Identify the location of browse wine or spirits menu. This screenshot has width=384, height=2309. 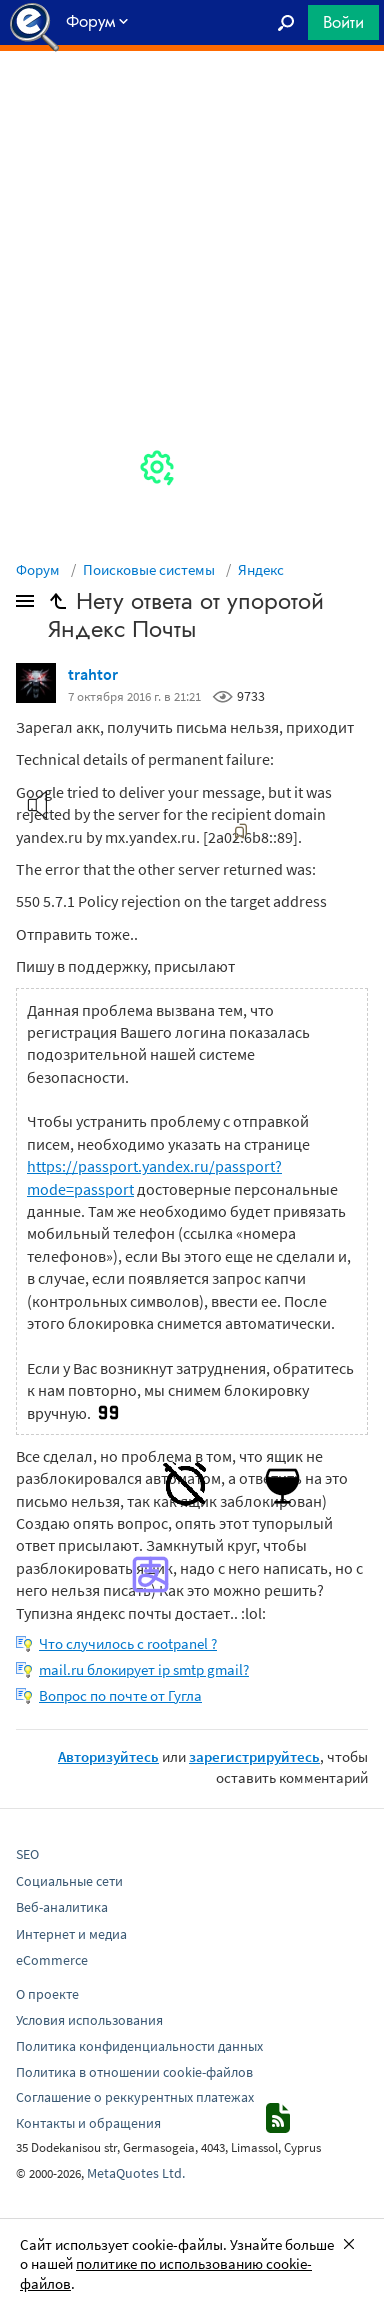
(282, 1485).